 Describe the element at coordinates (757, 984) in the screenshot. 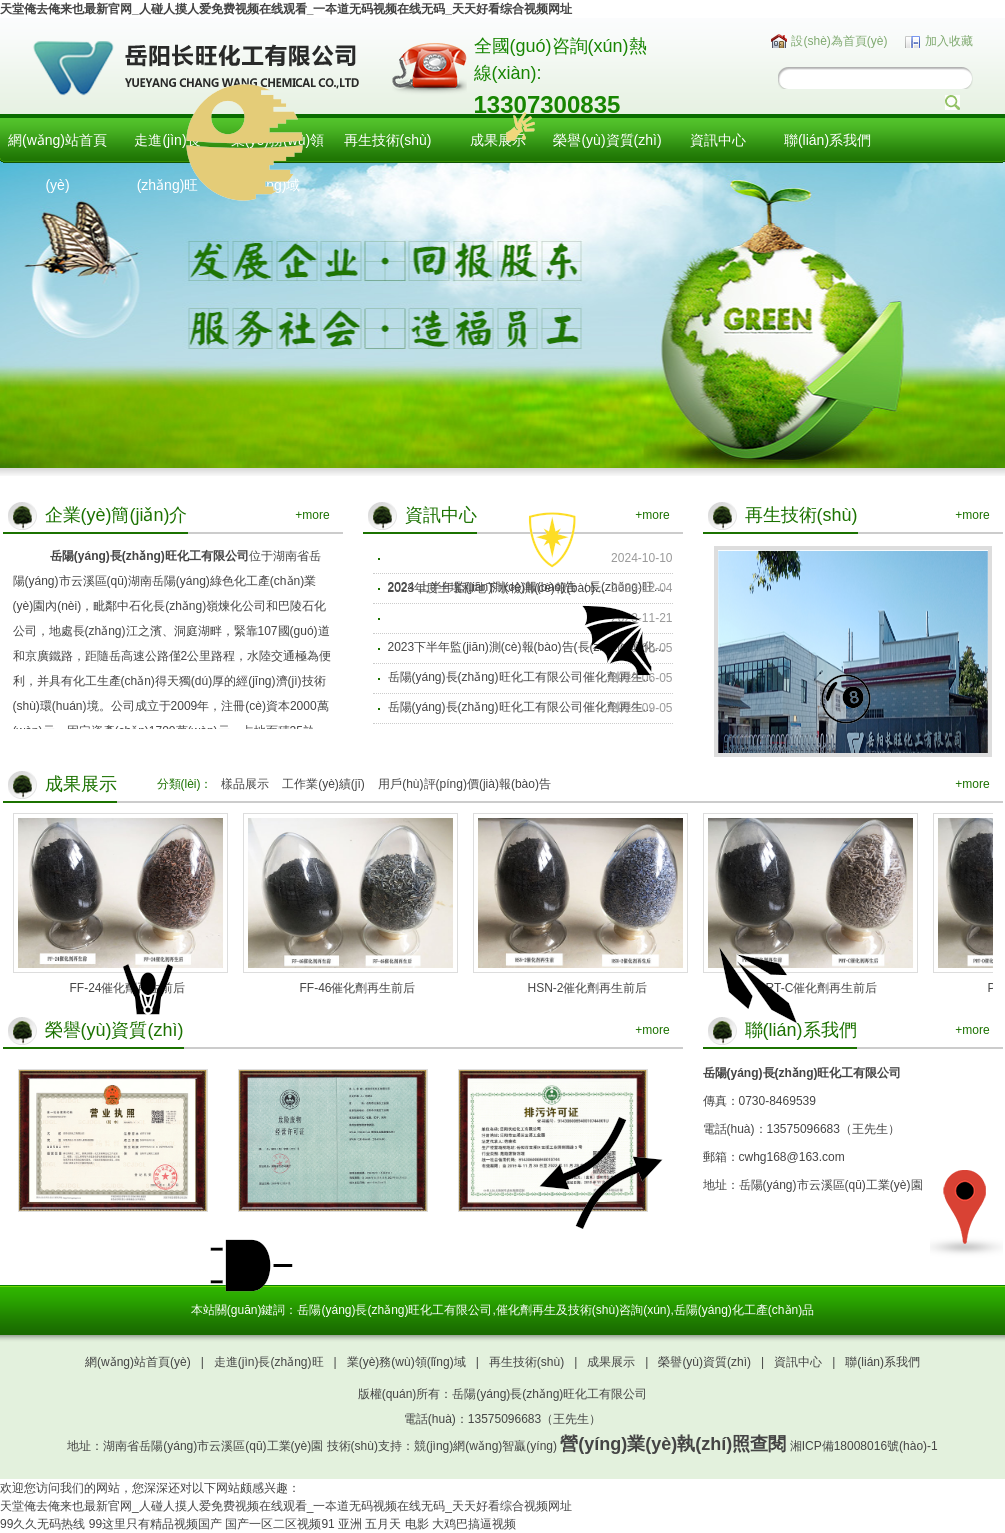

I see `collect or earn gems in a game` at that location.